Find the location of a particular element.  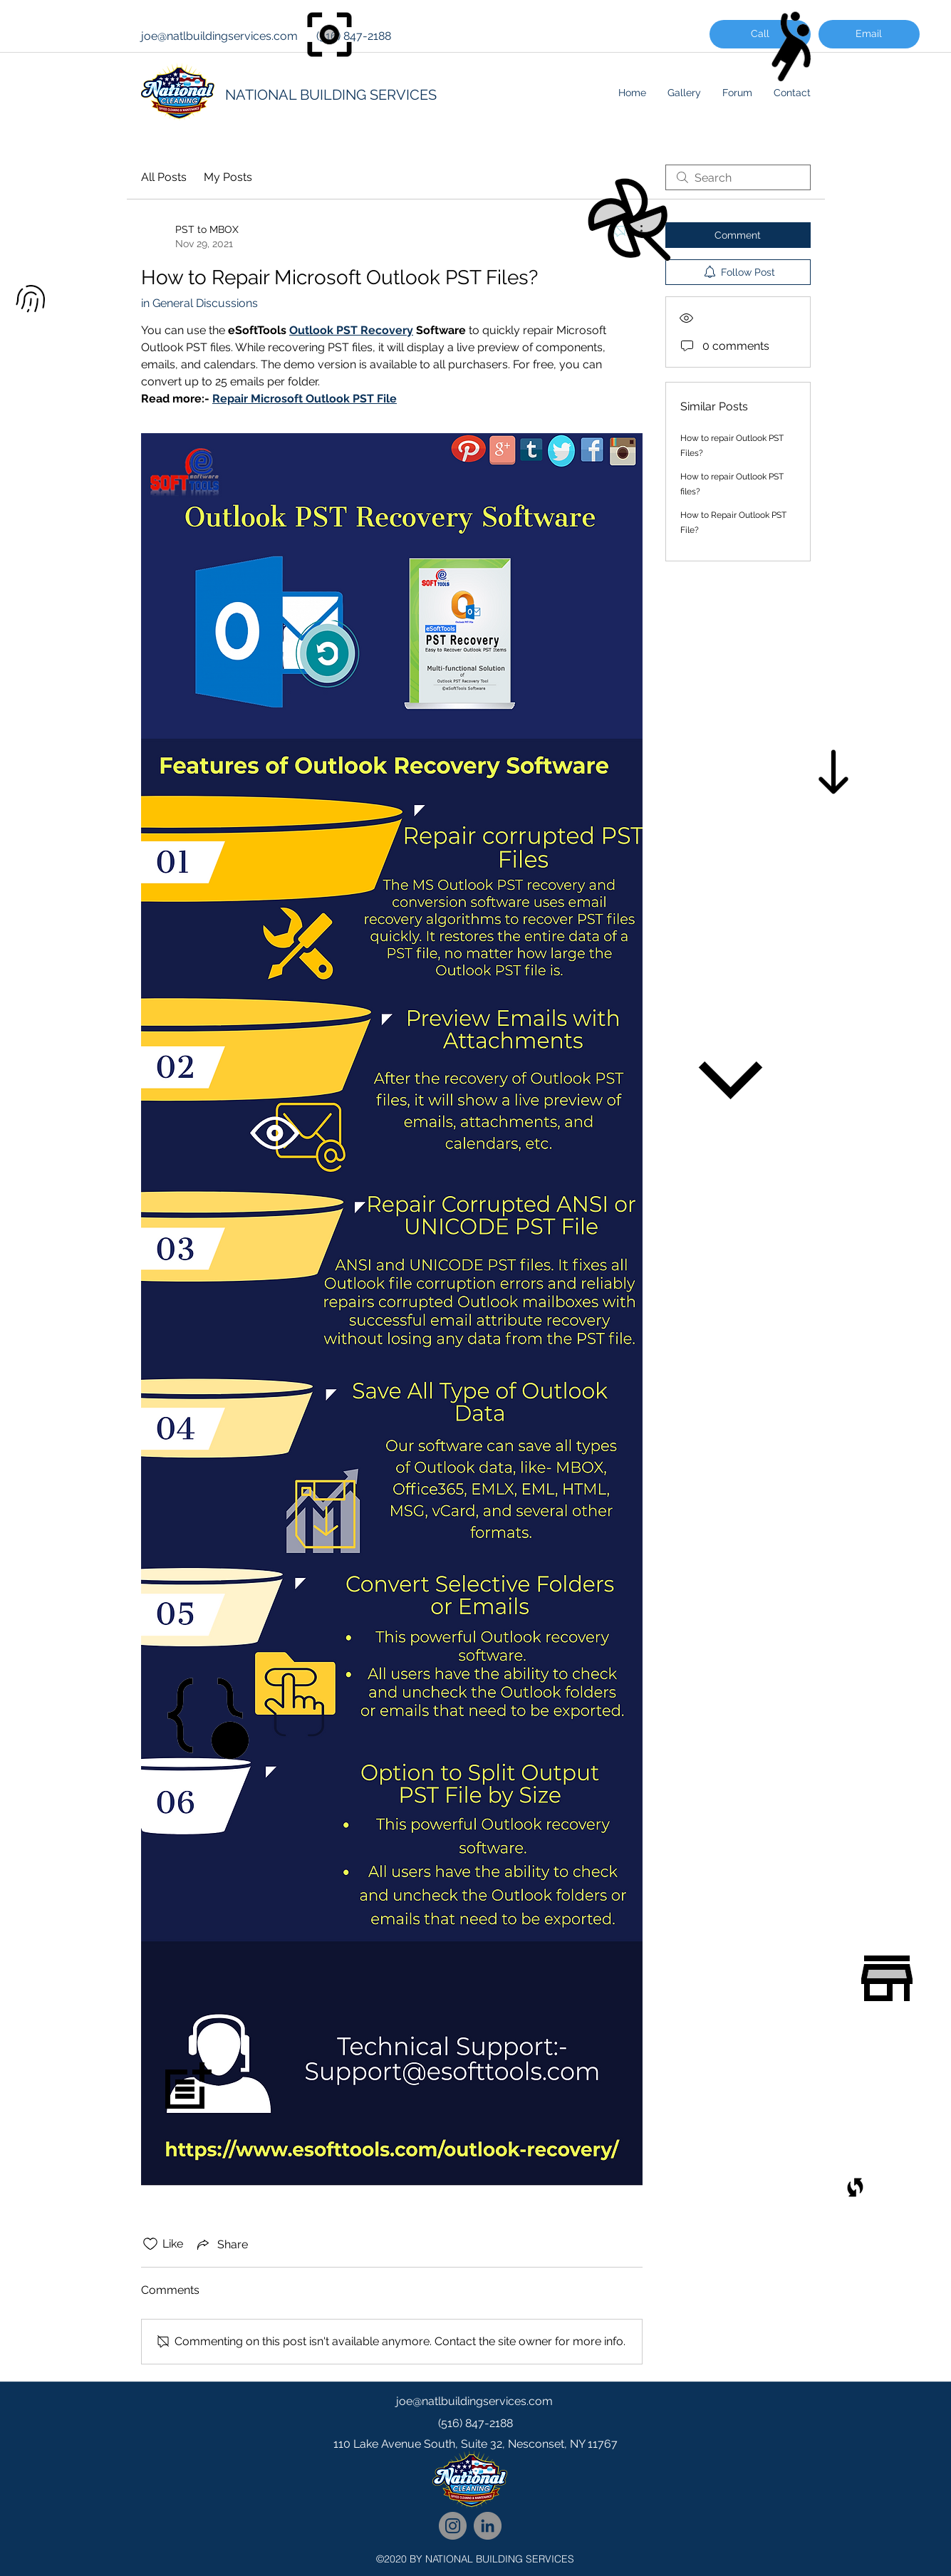

navigate or scroll downward is located at coordinates (833, 772).